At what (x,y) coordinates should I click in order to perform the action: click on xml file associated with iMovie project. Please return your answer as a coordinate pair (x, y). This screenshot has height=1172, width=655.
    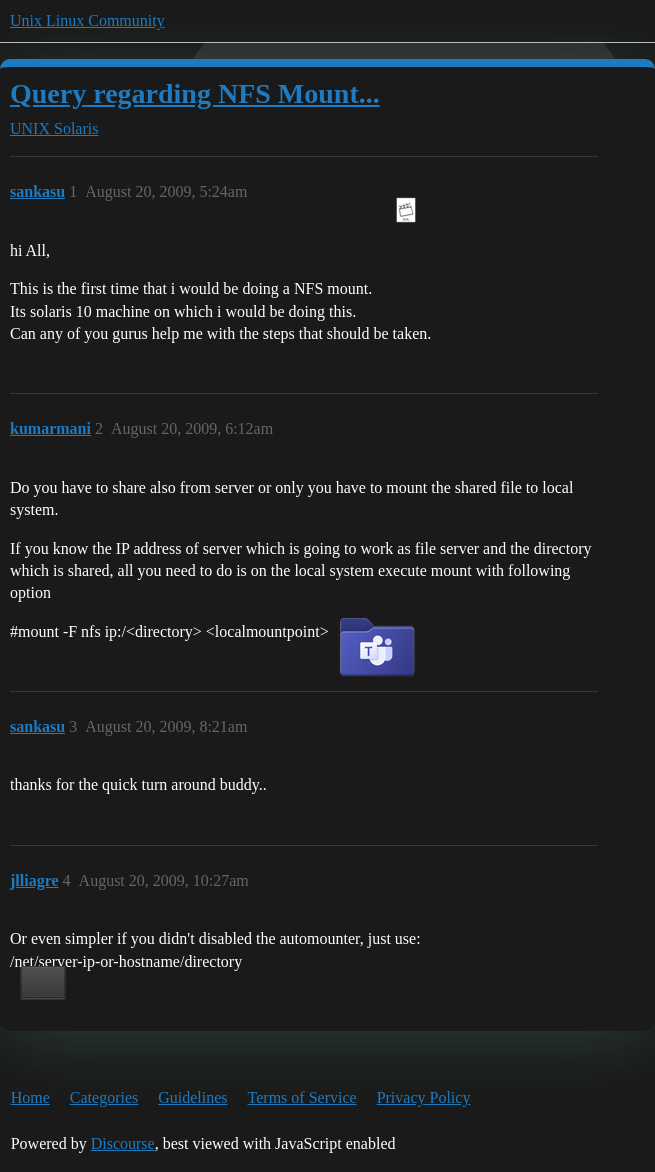
    Looking at the image, I should click on (406, 210).